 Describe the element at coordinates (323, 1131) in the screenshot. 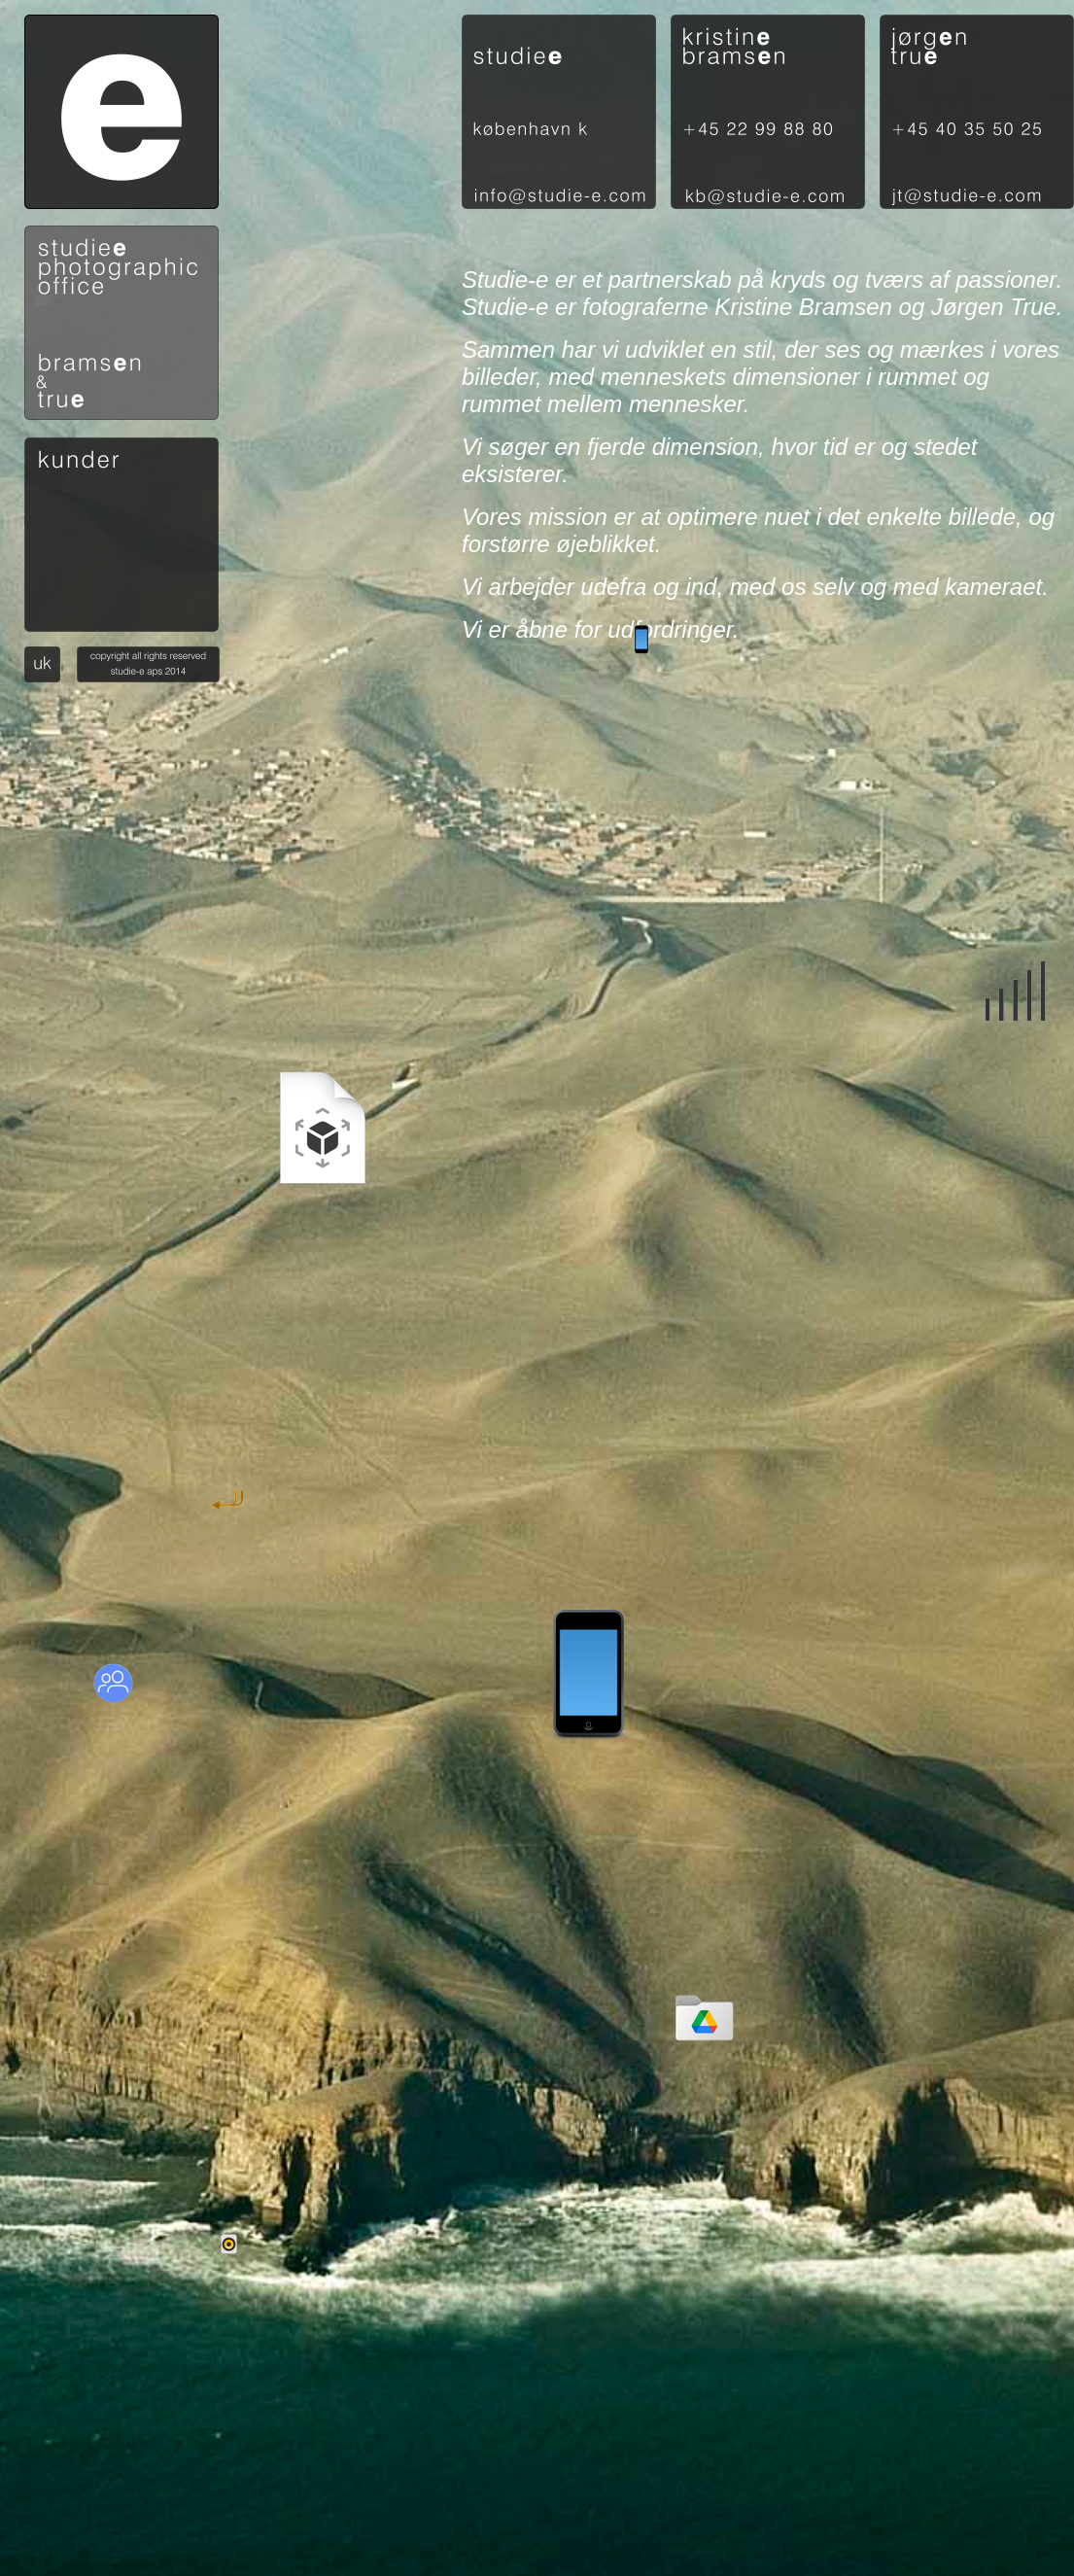

I see `open a 3D reality file or AR content` at that location.